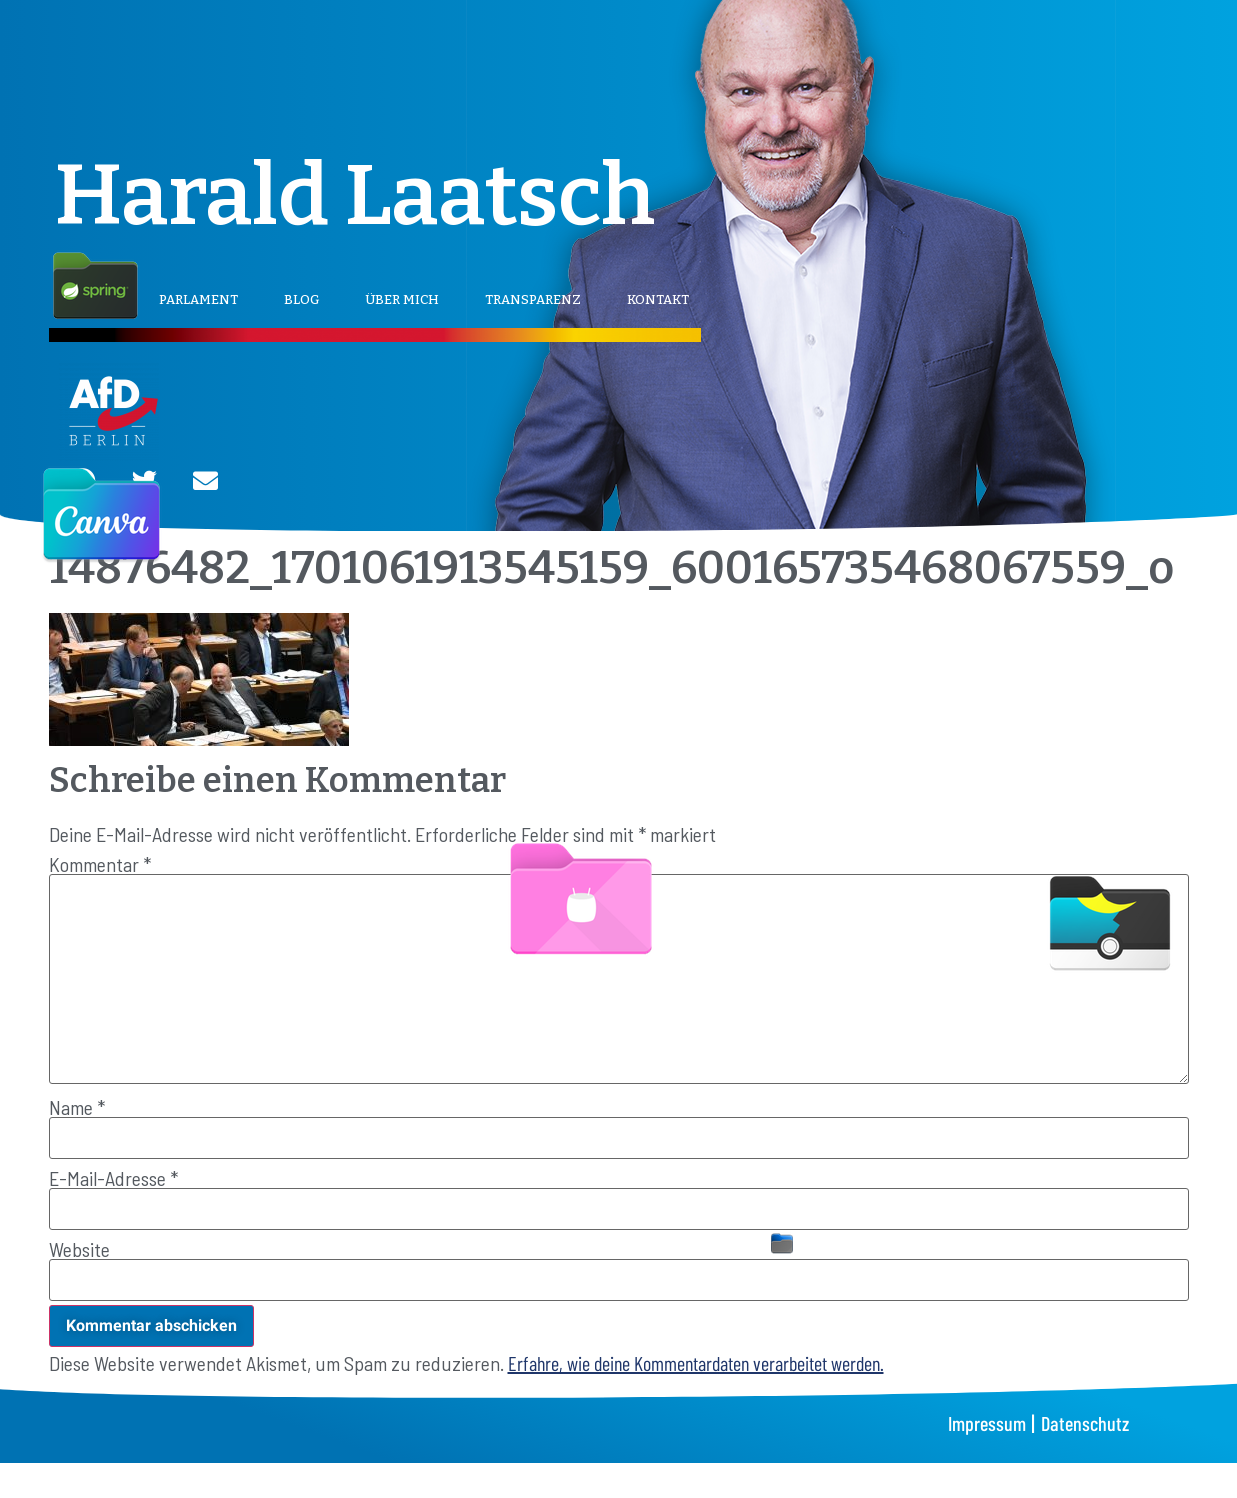 The width and height of the screenshot is (1237, 1498). What do you see at coordinates (1109, 926) in the screenshot?
I see `open pokémon moon ball collection folder` at bounding box center [1109, 926].